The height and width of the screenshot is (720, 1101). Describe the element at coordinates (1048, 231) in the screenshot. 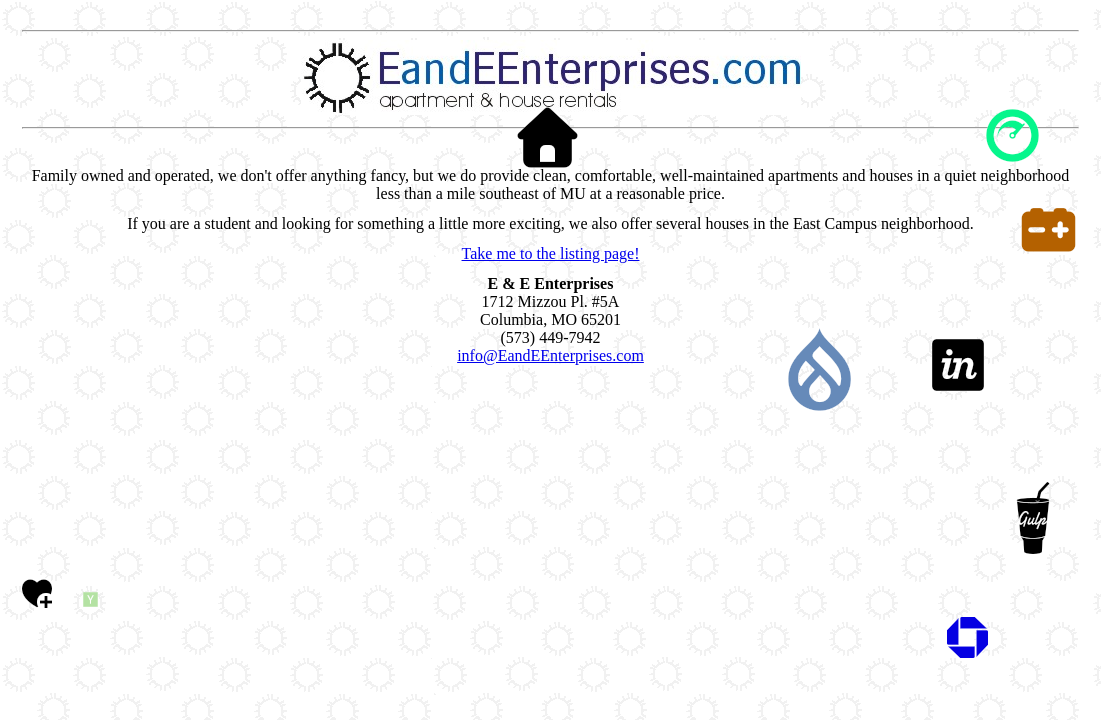

I see `check vehicle battery status` at that location.